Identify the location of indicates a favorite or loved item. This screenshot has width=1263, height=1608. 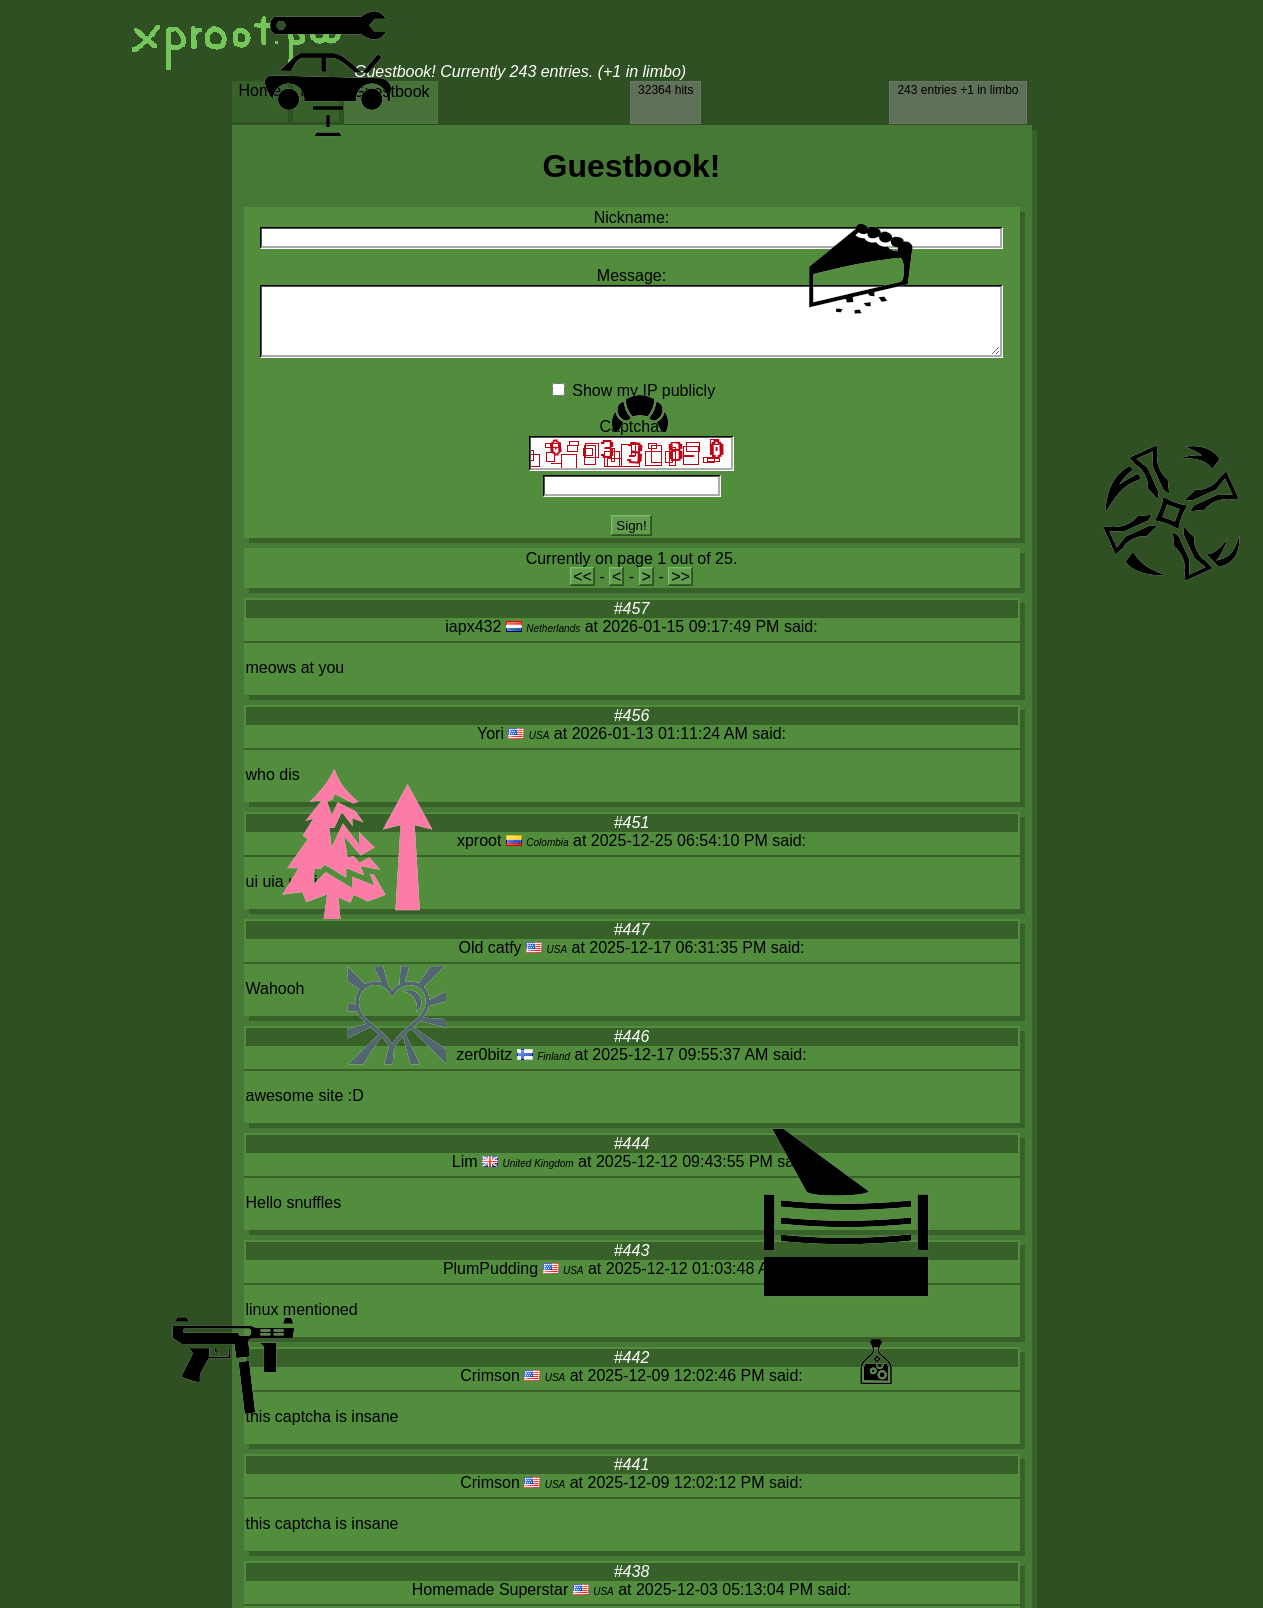
(397, 1015).